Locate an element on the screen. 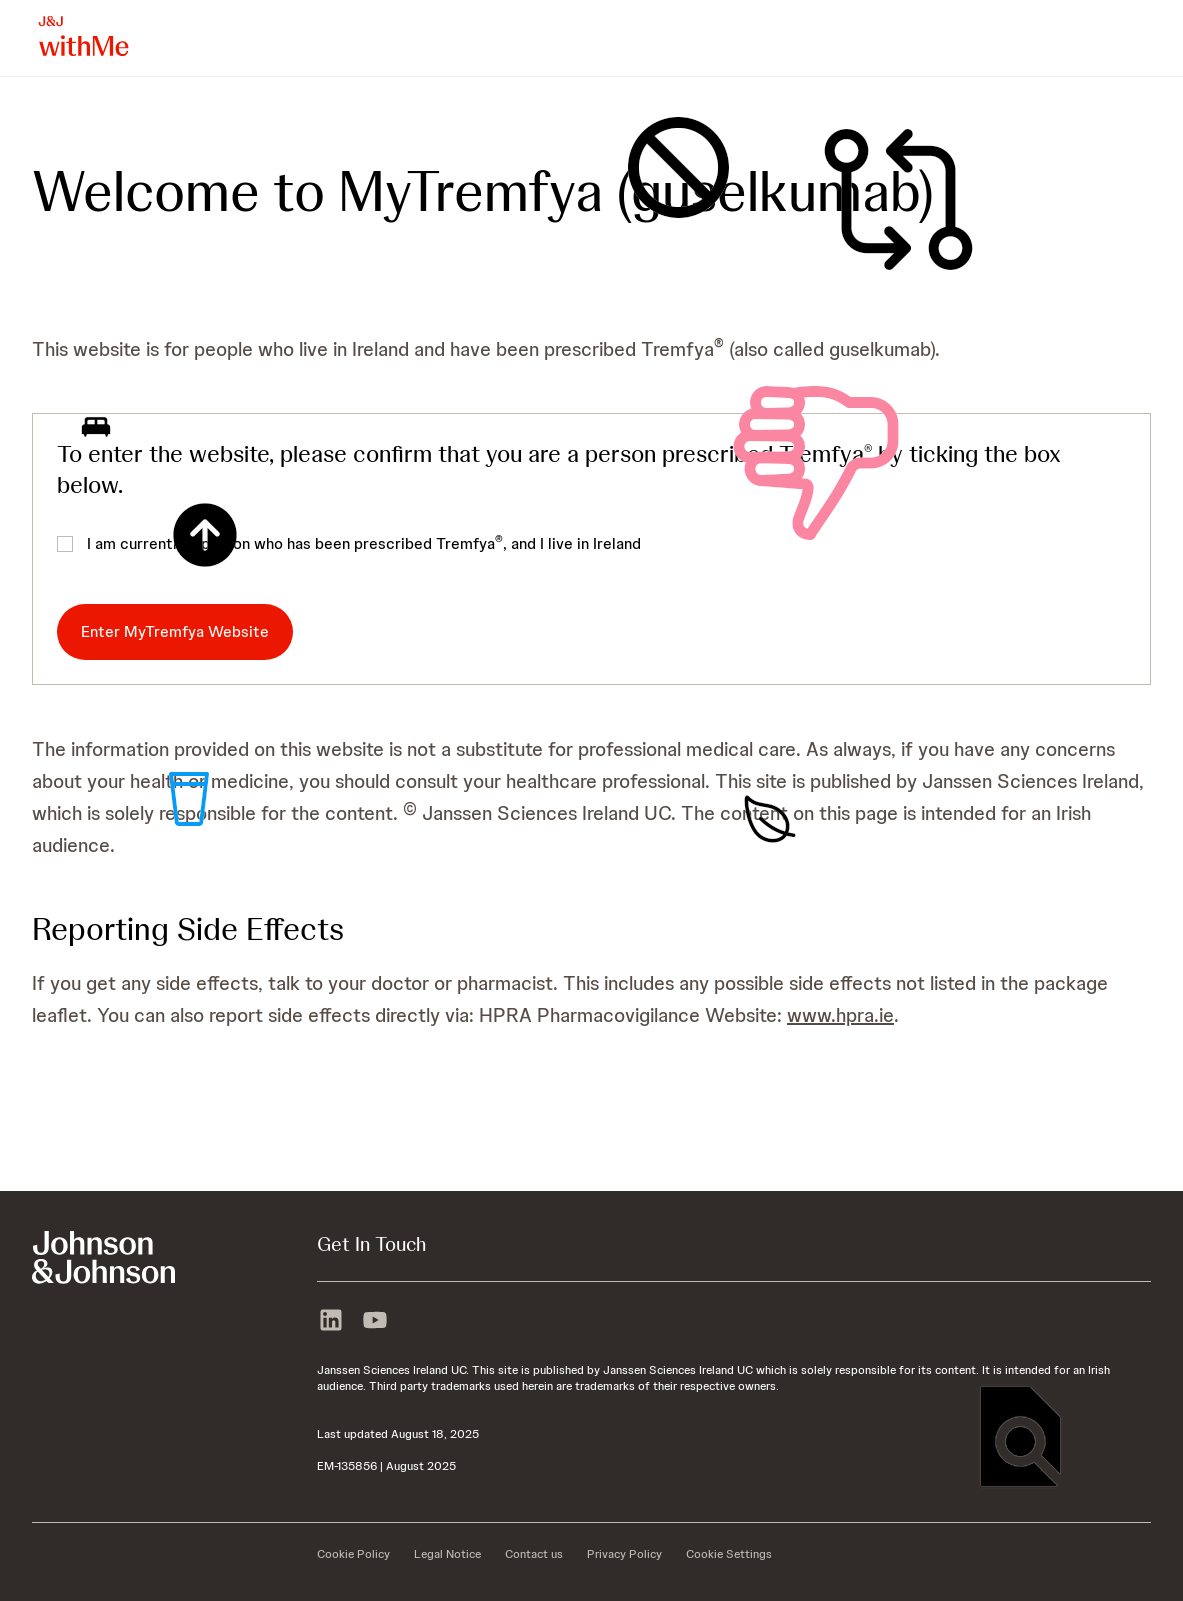 This screenshot has height=1601, width=1183. block or ban a user is located at coordinates (678, 167).